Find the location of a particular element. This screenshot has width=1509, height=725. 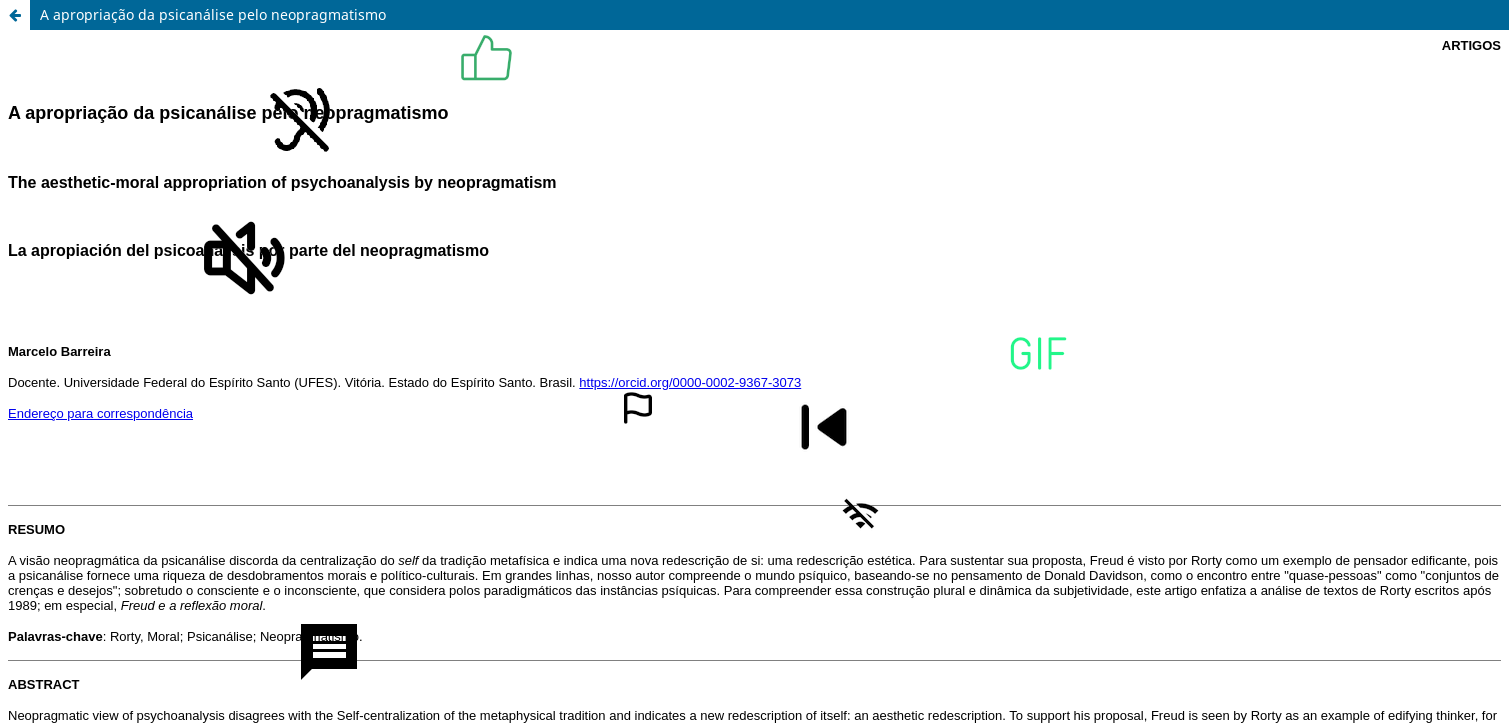

open messaging or chat is located at coordinates (329, 652).